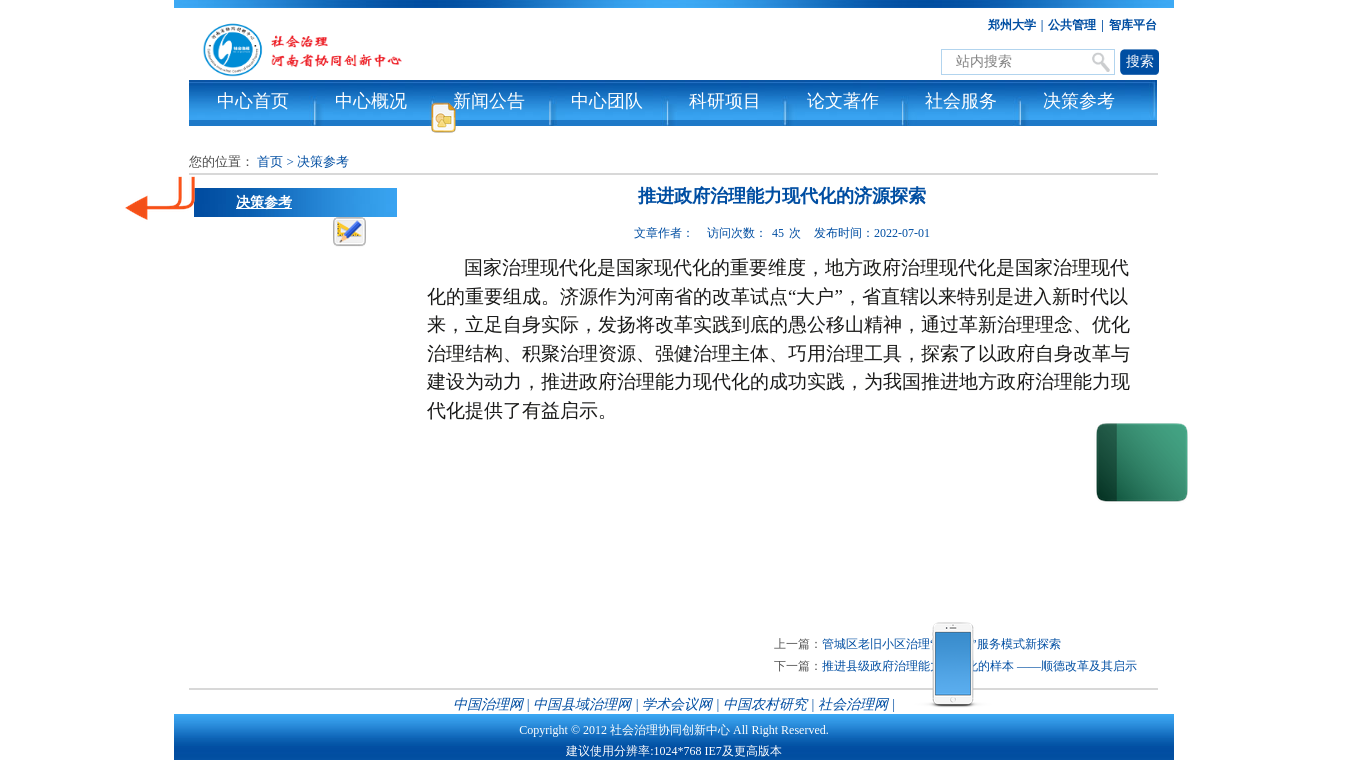 The width and height of the screenshot is (1348, 763). I want to click on view connected iPhone device, so click(953, 665).